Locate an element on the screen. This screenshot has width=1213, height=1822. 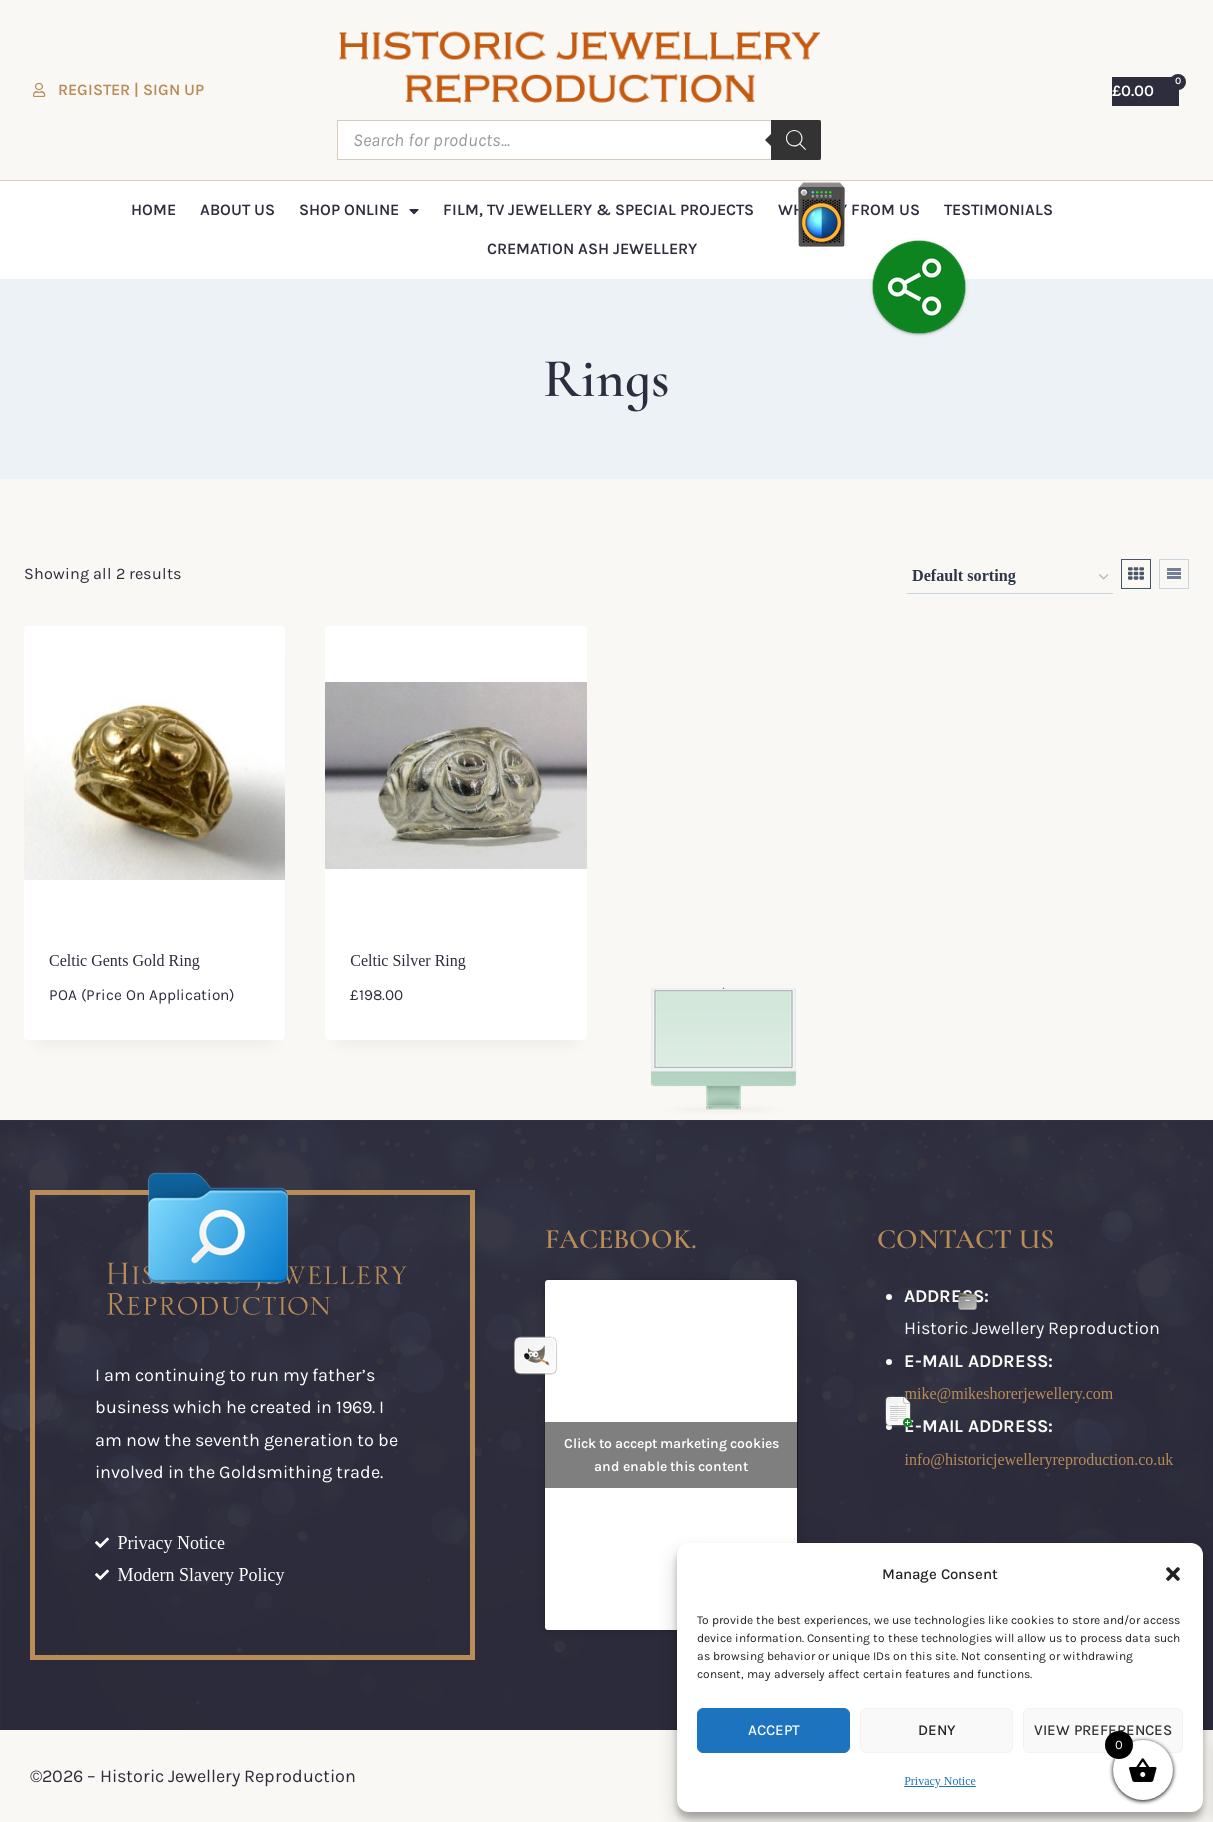
select green iMac as your device type is located at coordinates (723, 1045).